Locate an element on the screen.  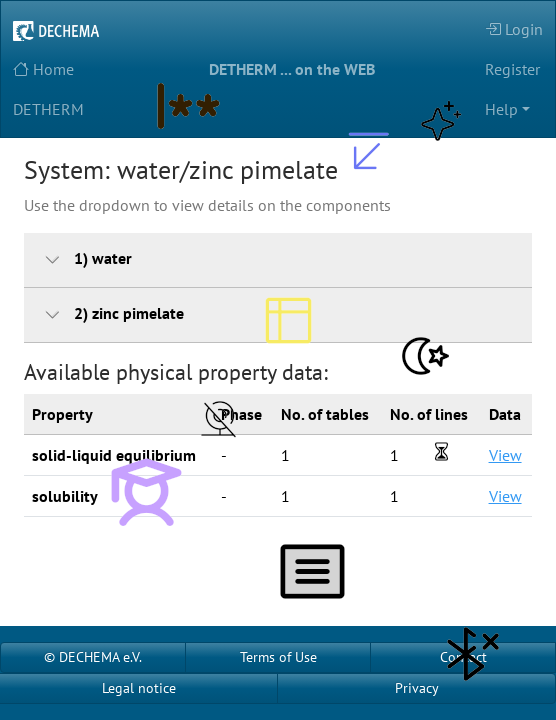
view article or document content is located at coordinates (312, 571).